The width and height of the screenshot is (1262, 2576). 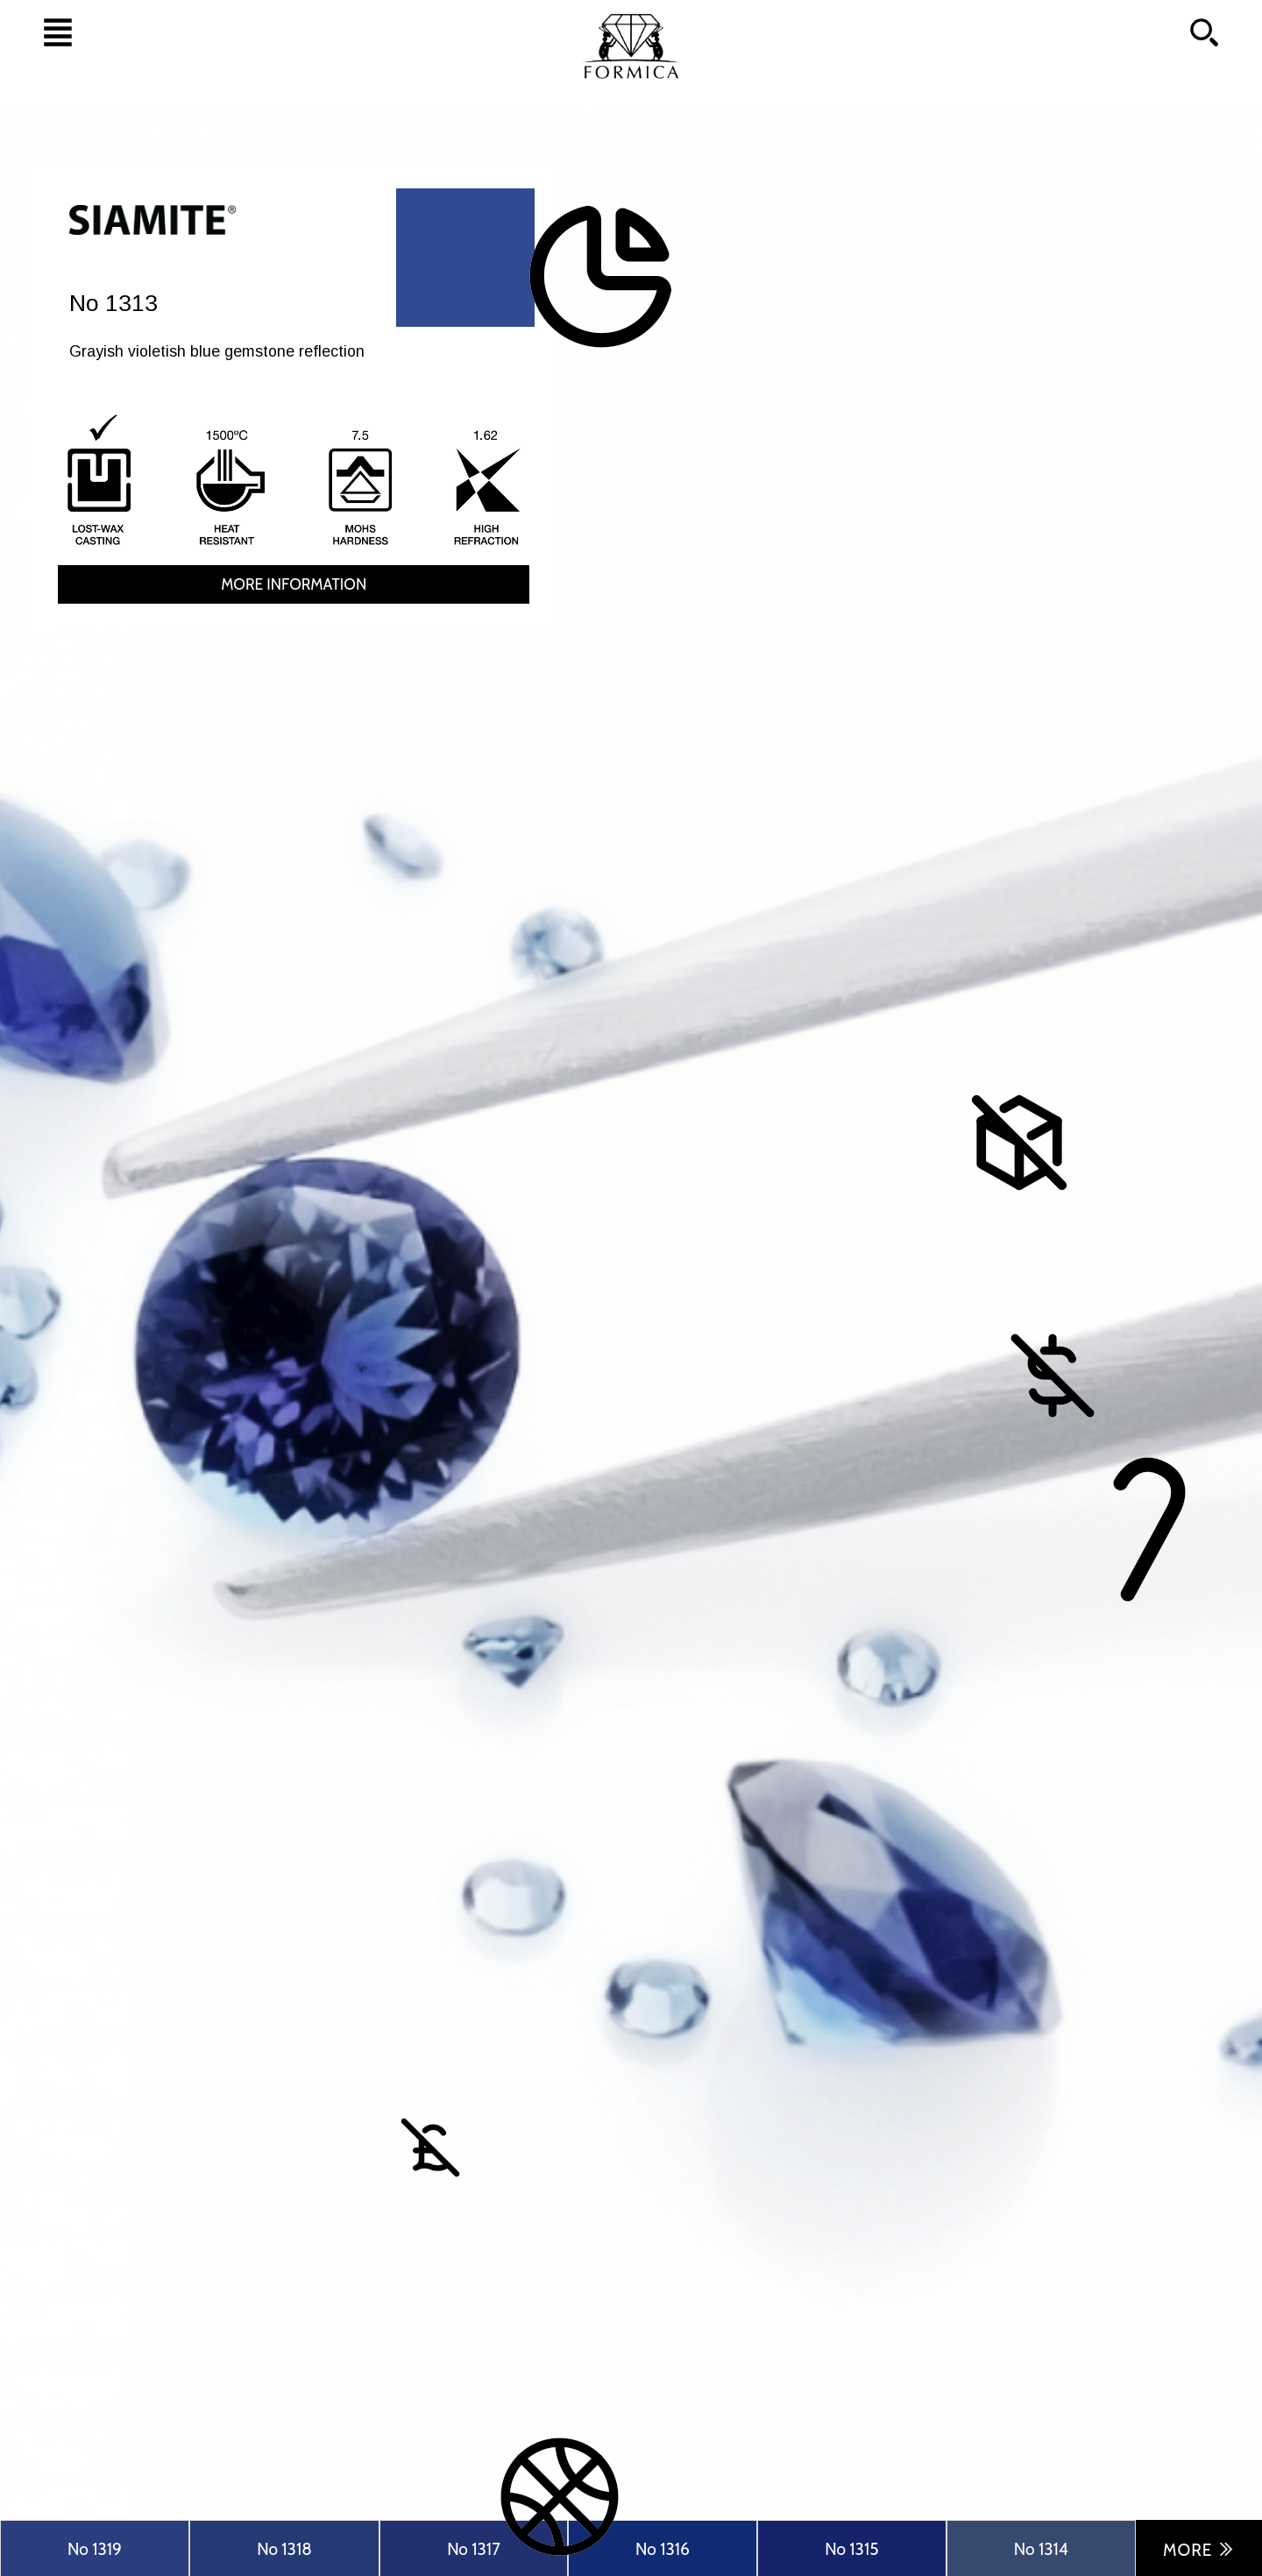 What do you see at coordinates (430, 2148) in the screenshot?
I see `indicates british pound payment unavailable` at bounding box center [430, 2148].